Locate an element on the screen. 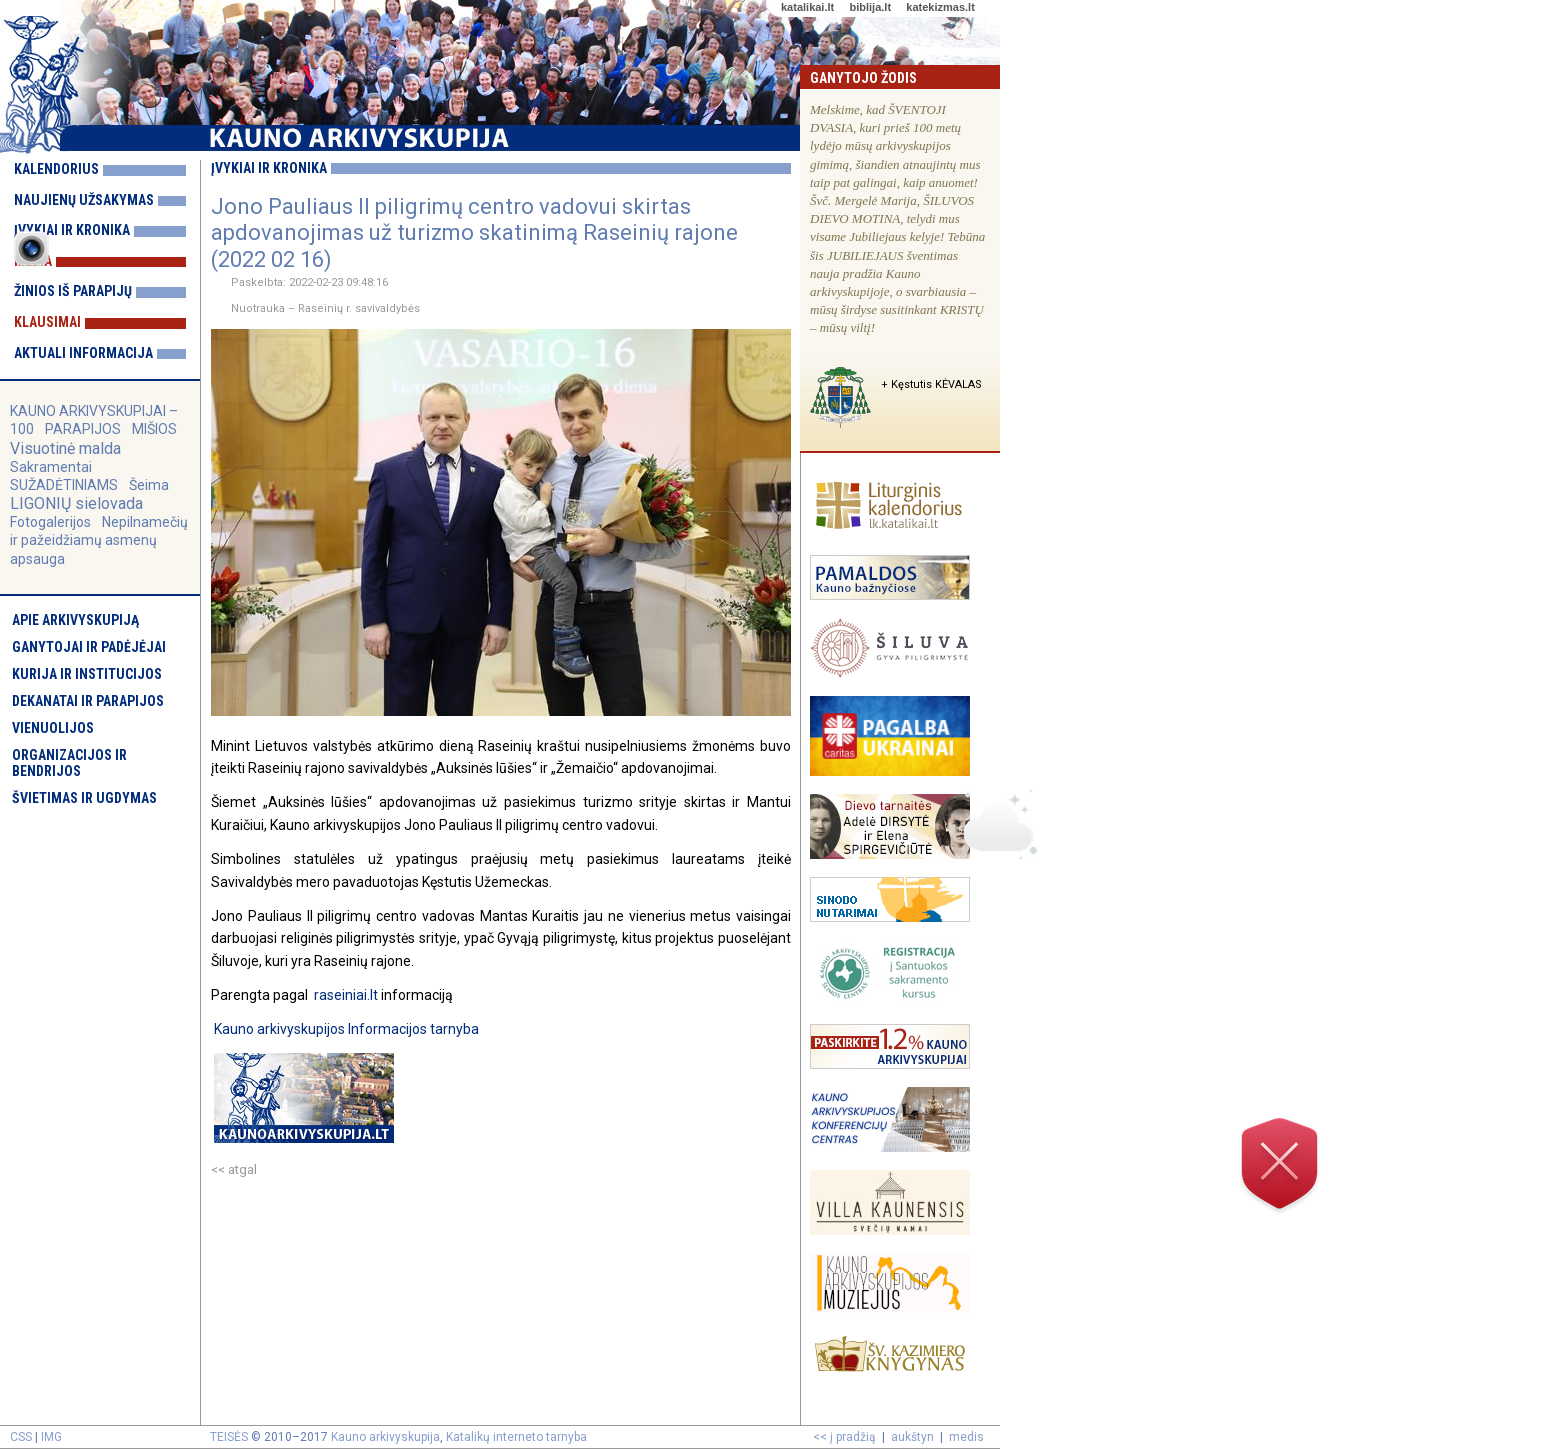  open camera app is located at coordinates (31, 248).